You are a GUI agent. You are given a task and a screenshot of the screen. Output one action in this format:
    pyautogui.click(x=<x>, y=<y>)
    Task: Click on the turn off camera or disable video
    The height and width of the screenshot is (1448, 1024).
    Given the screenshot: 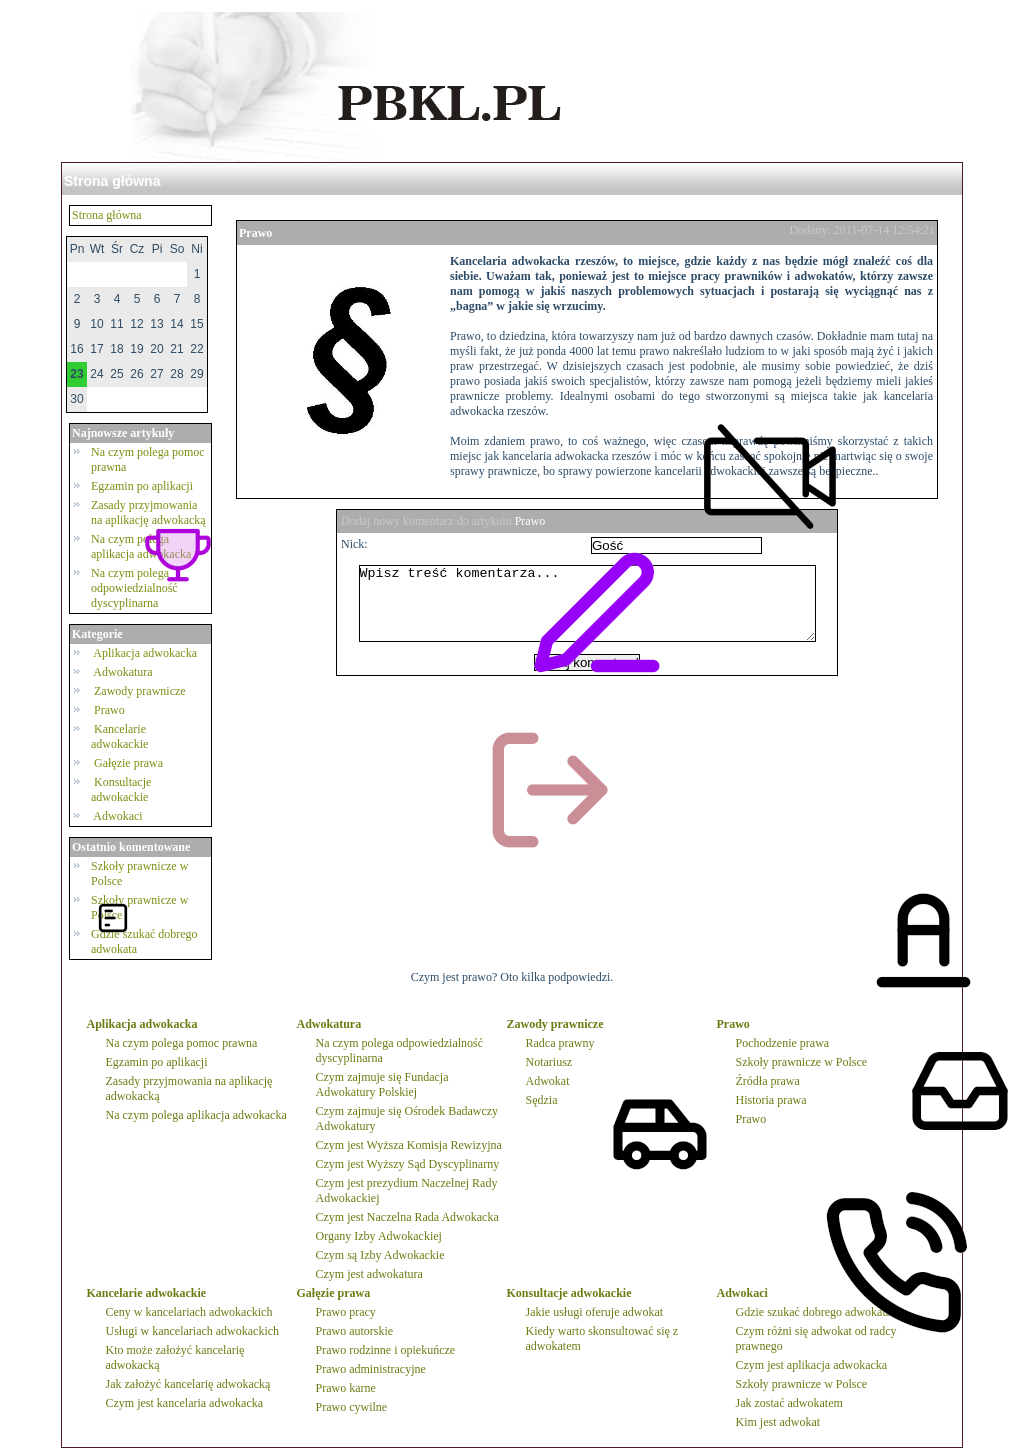 What is the action you would take?
    pyautogui.click(x=765, y=476)
    